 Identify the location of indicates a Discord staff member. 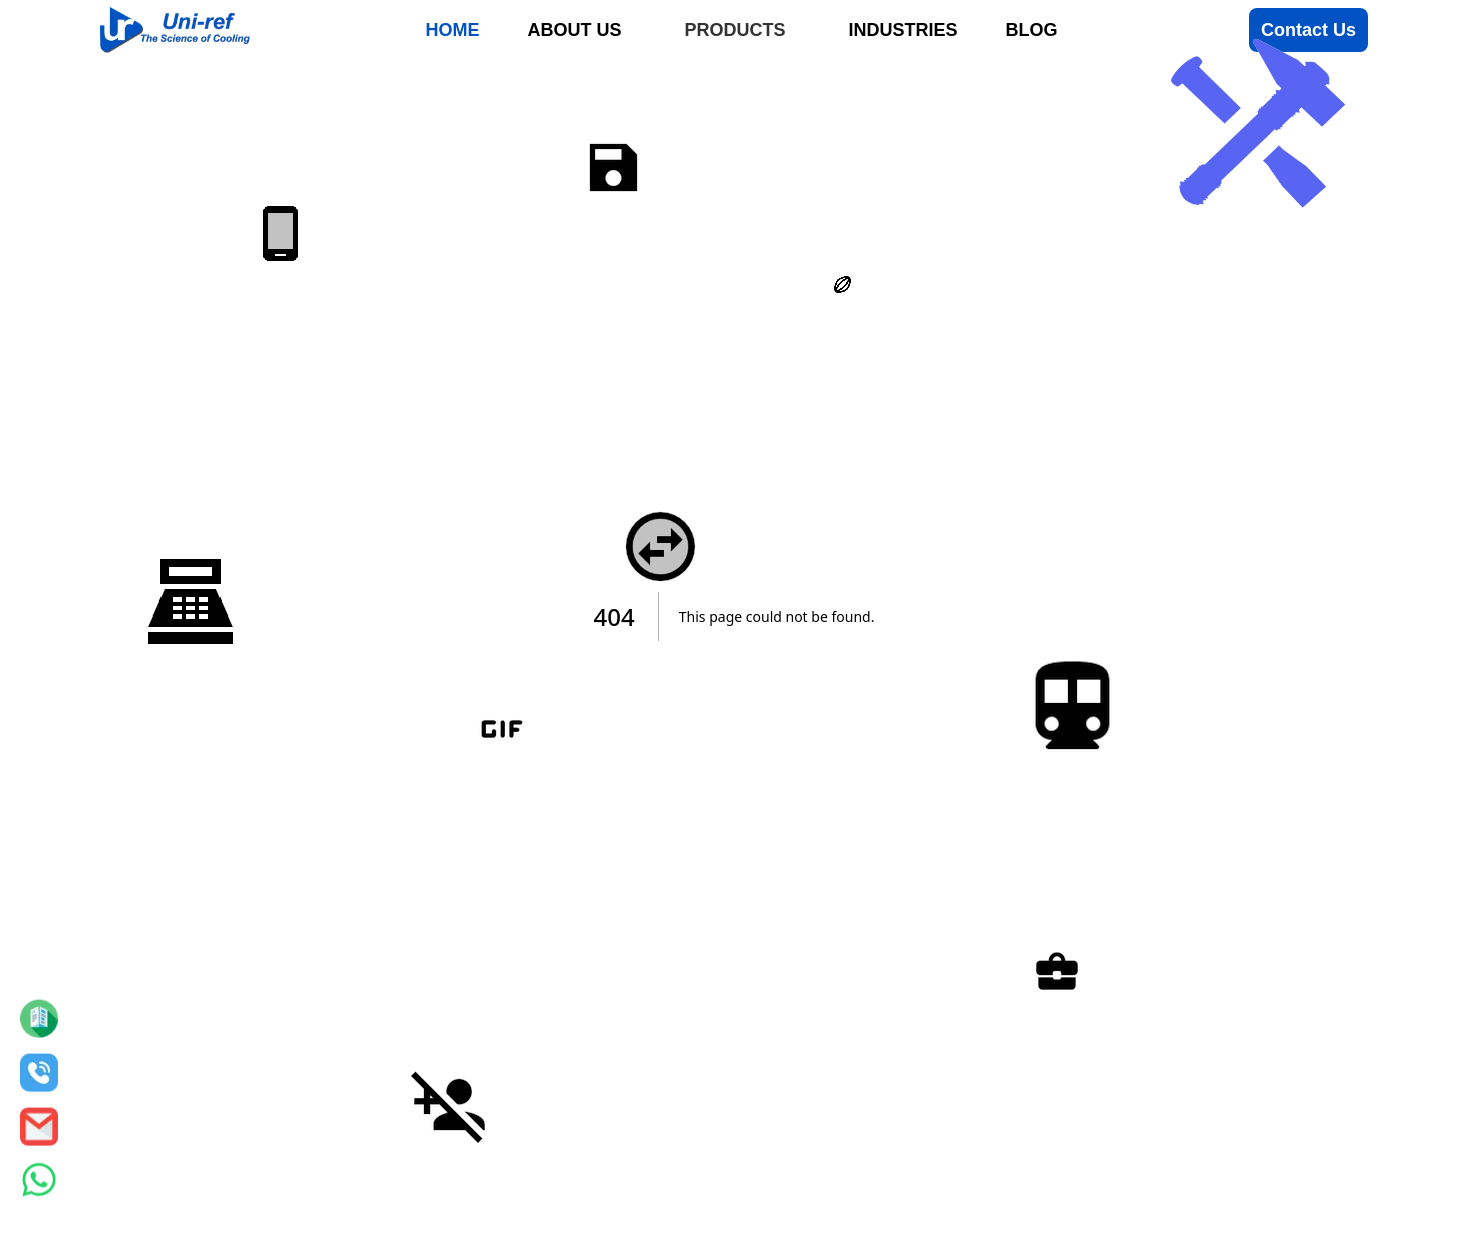
(1258, 123).